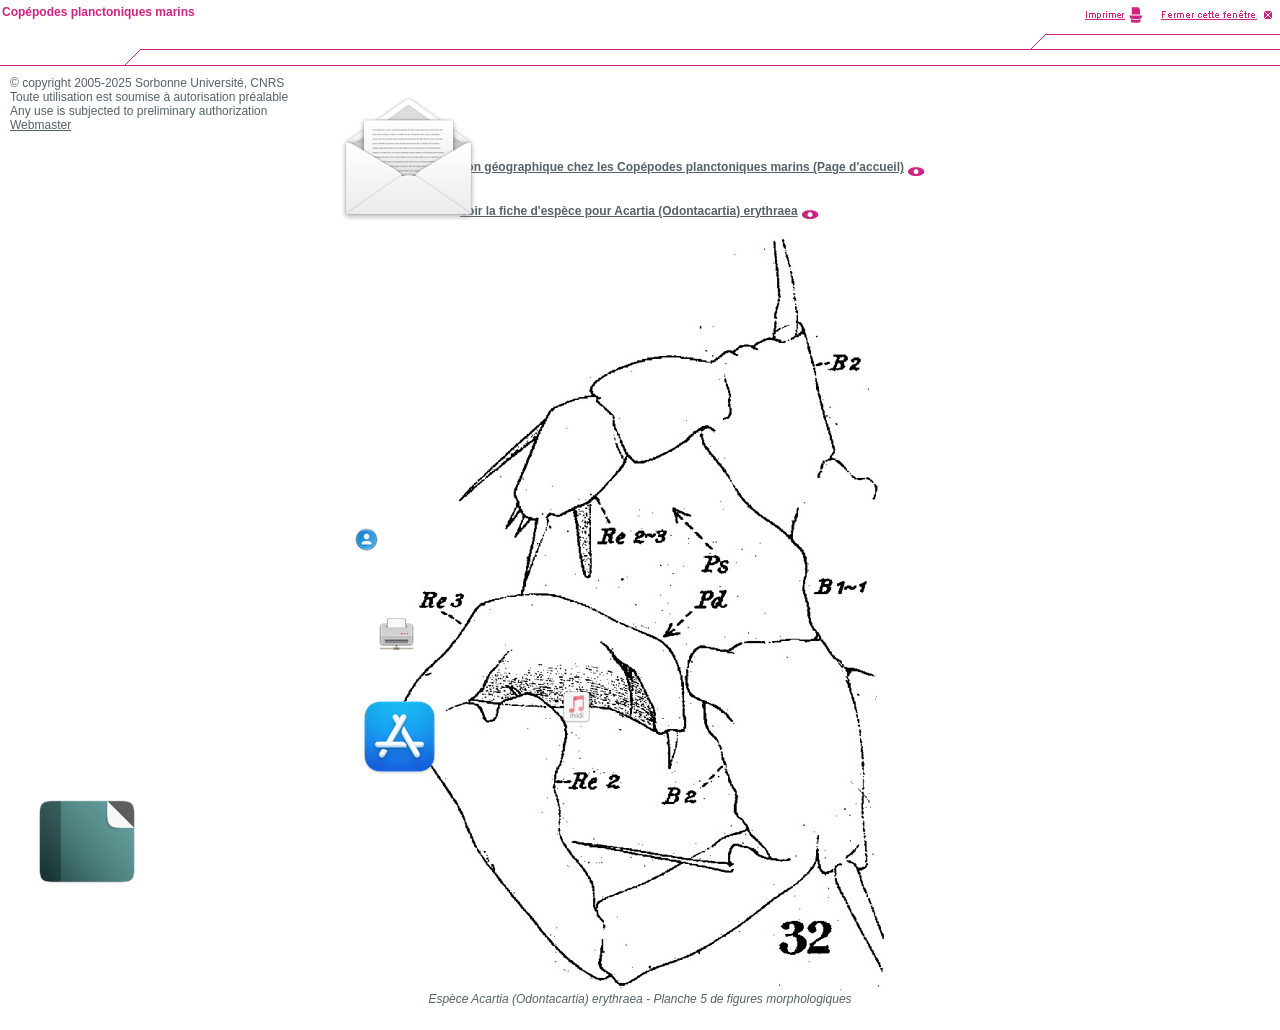  What do you see at coordinates (576, 706) in the screenshot?
I see `a midi audio file` at bounding box center [576, 706].